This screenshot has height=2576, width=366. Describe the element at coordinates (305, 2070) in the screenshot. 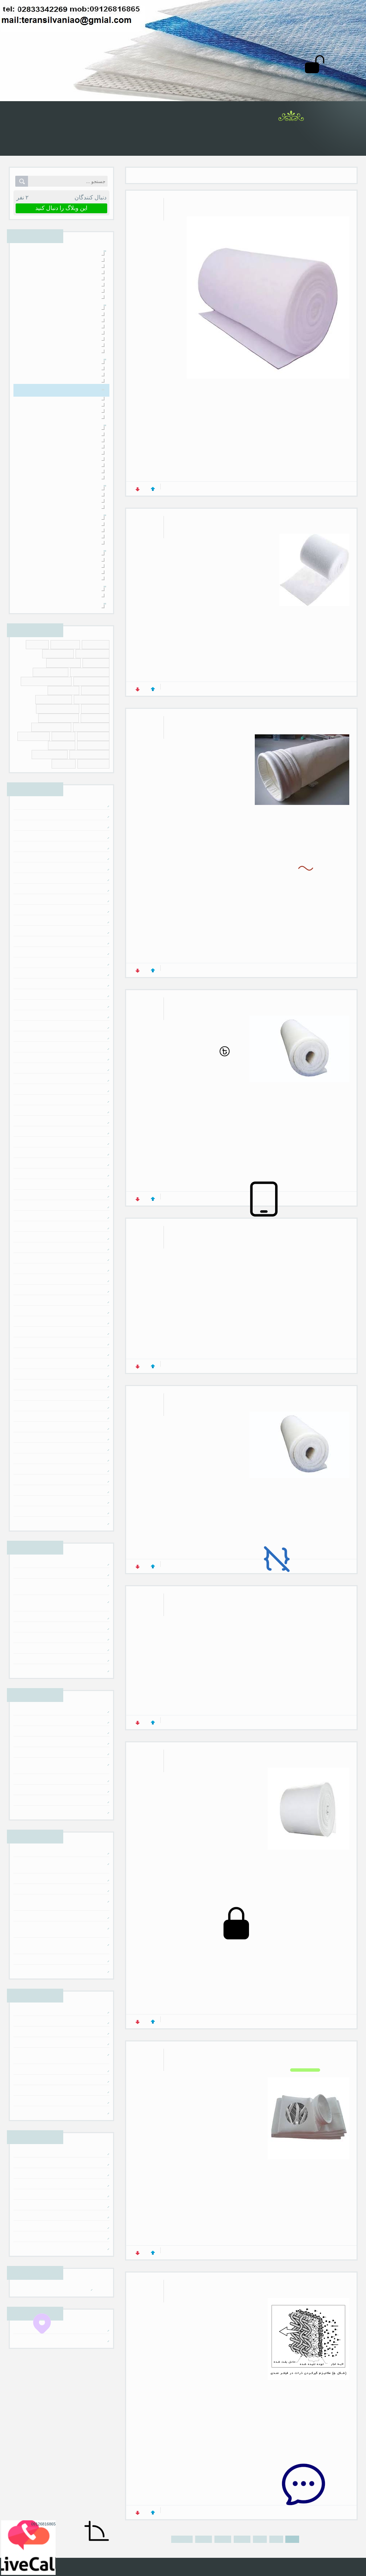

I see `decrease quantity or value` at that location.